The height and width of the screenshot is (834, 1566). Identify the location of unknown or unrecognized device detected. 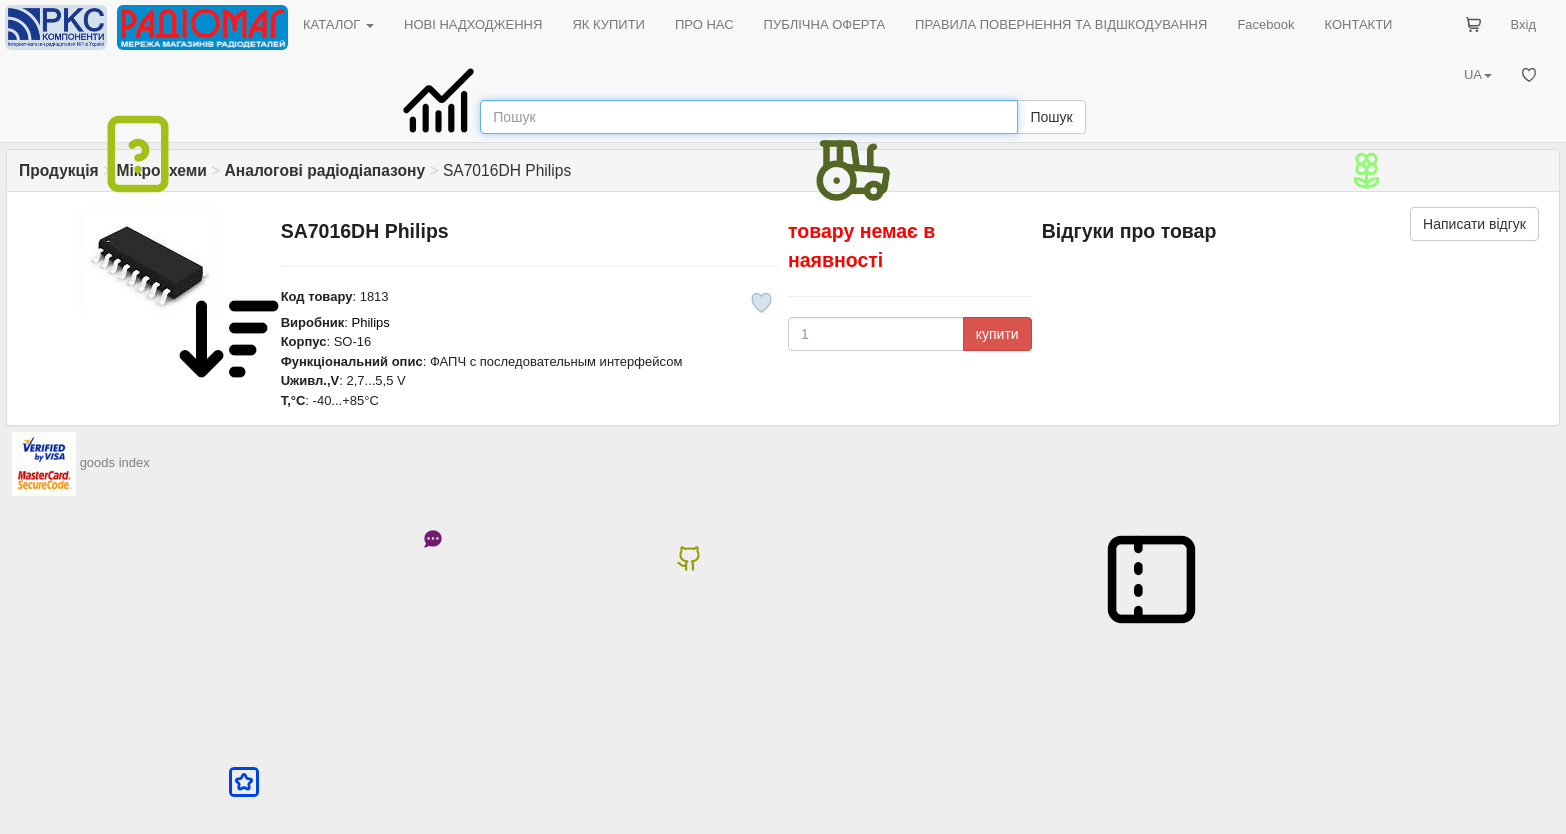
(138, 154).